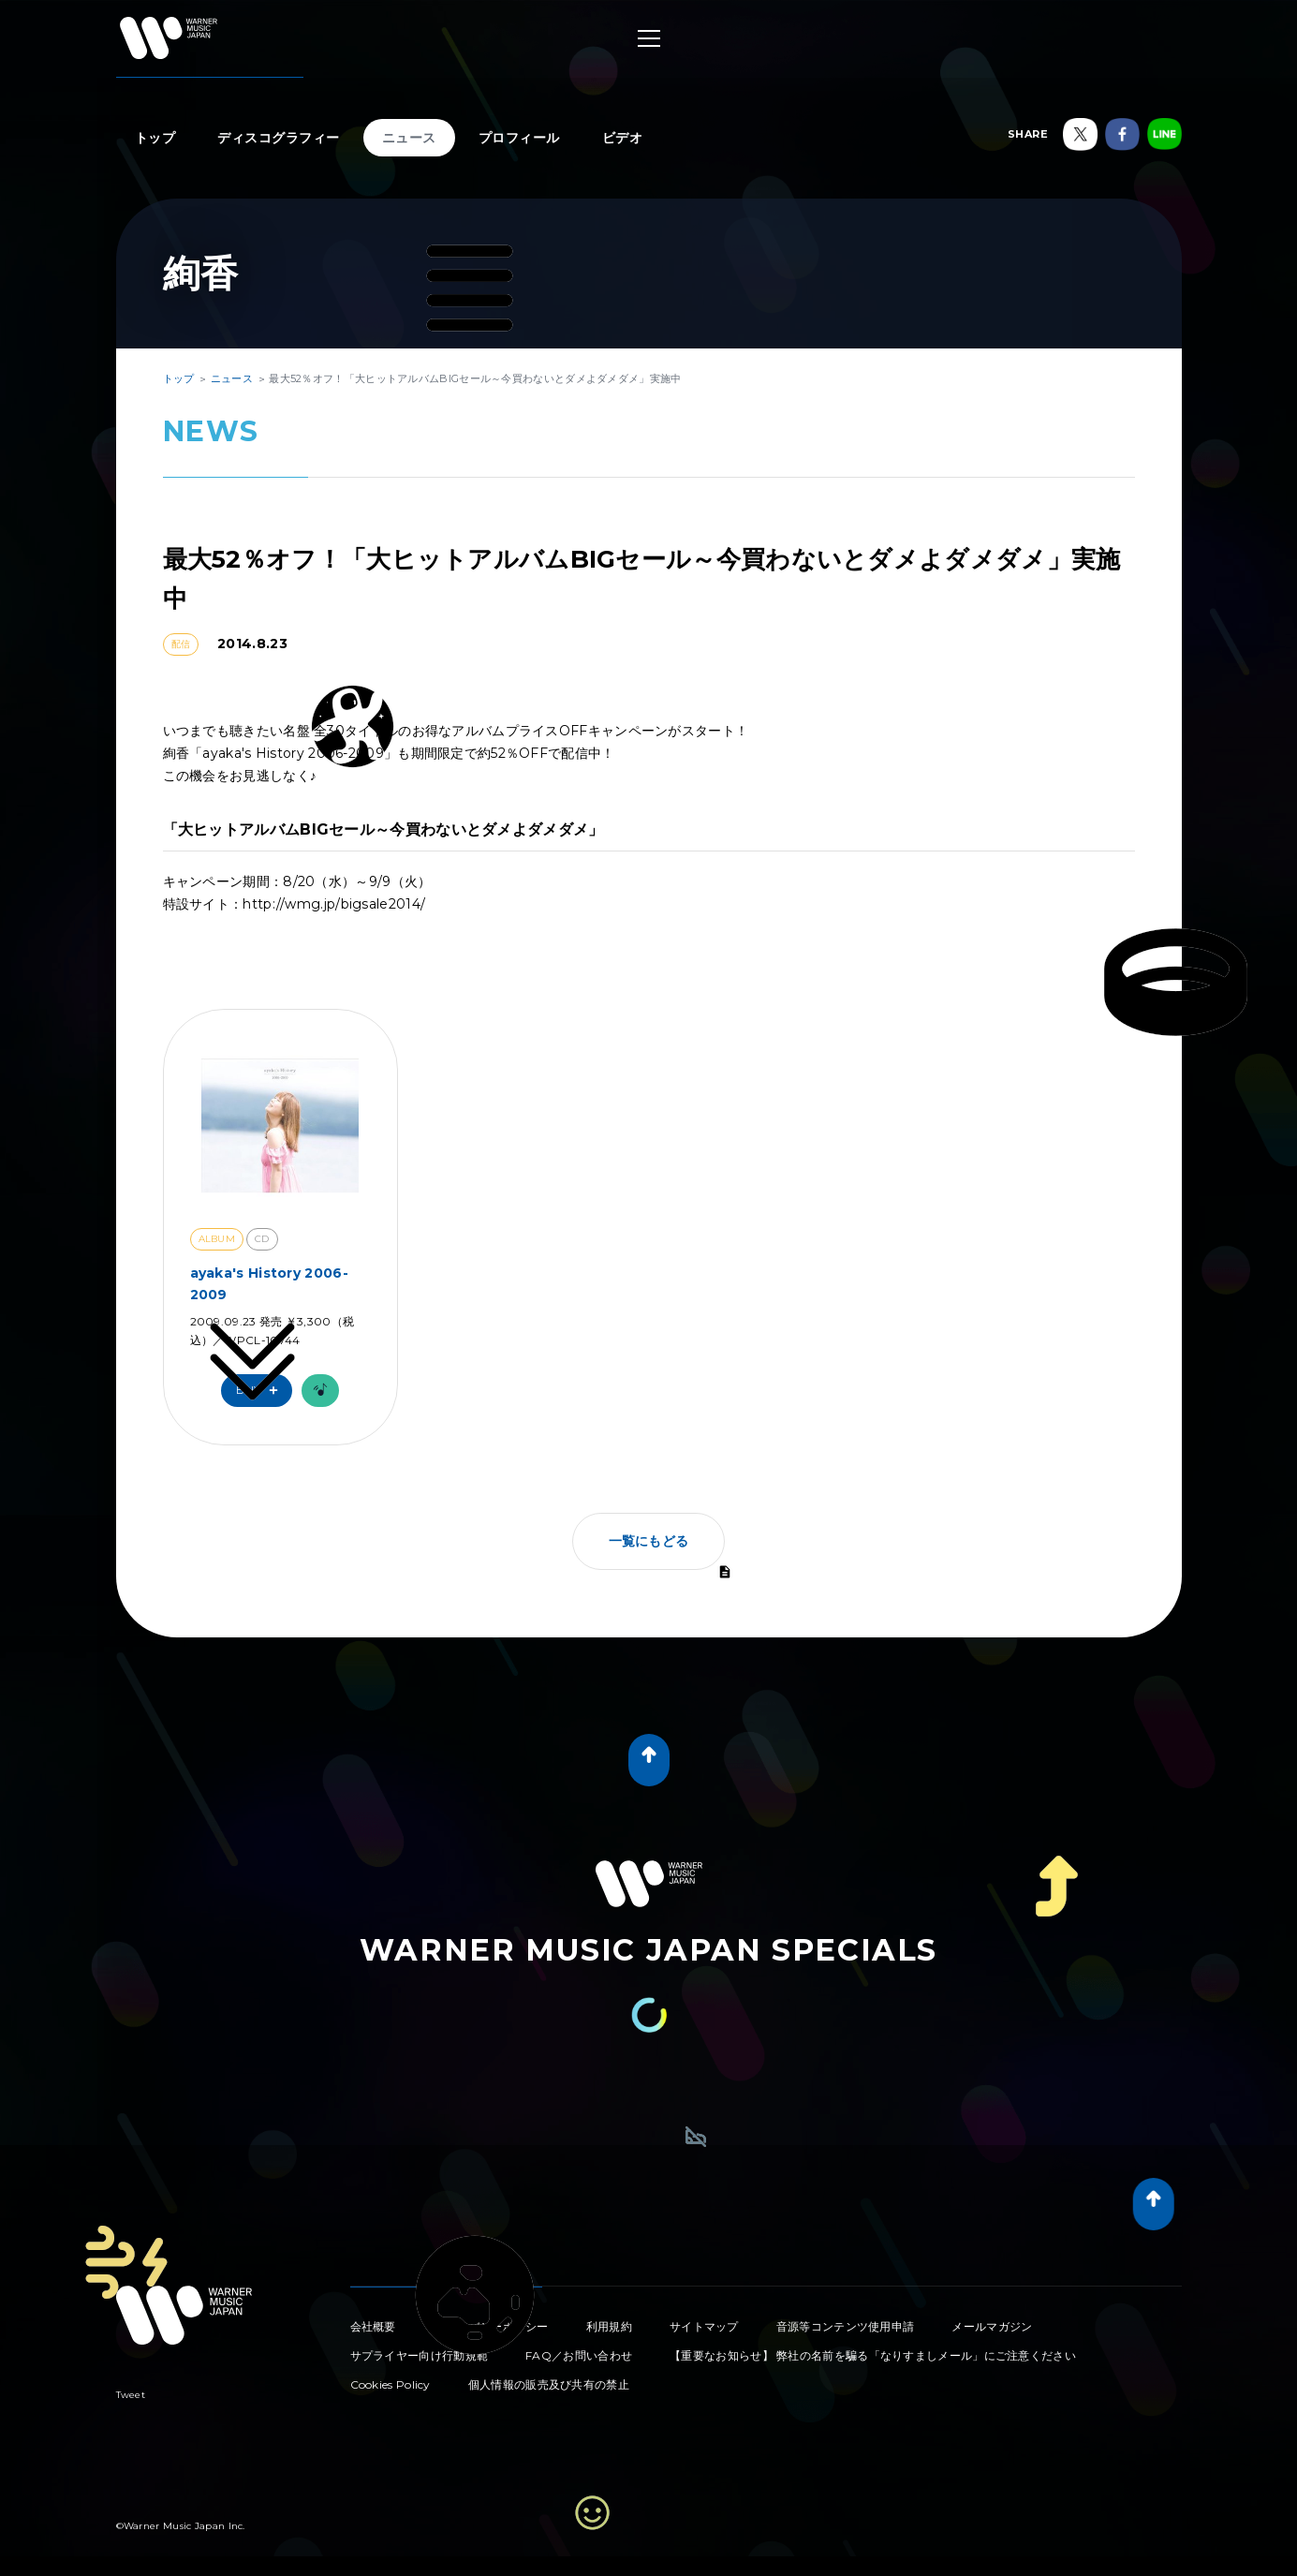  What do you see at coordinates (469, 288) in the screenshot?
I see `justify text alignment` at bounding box center [469, 288].